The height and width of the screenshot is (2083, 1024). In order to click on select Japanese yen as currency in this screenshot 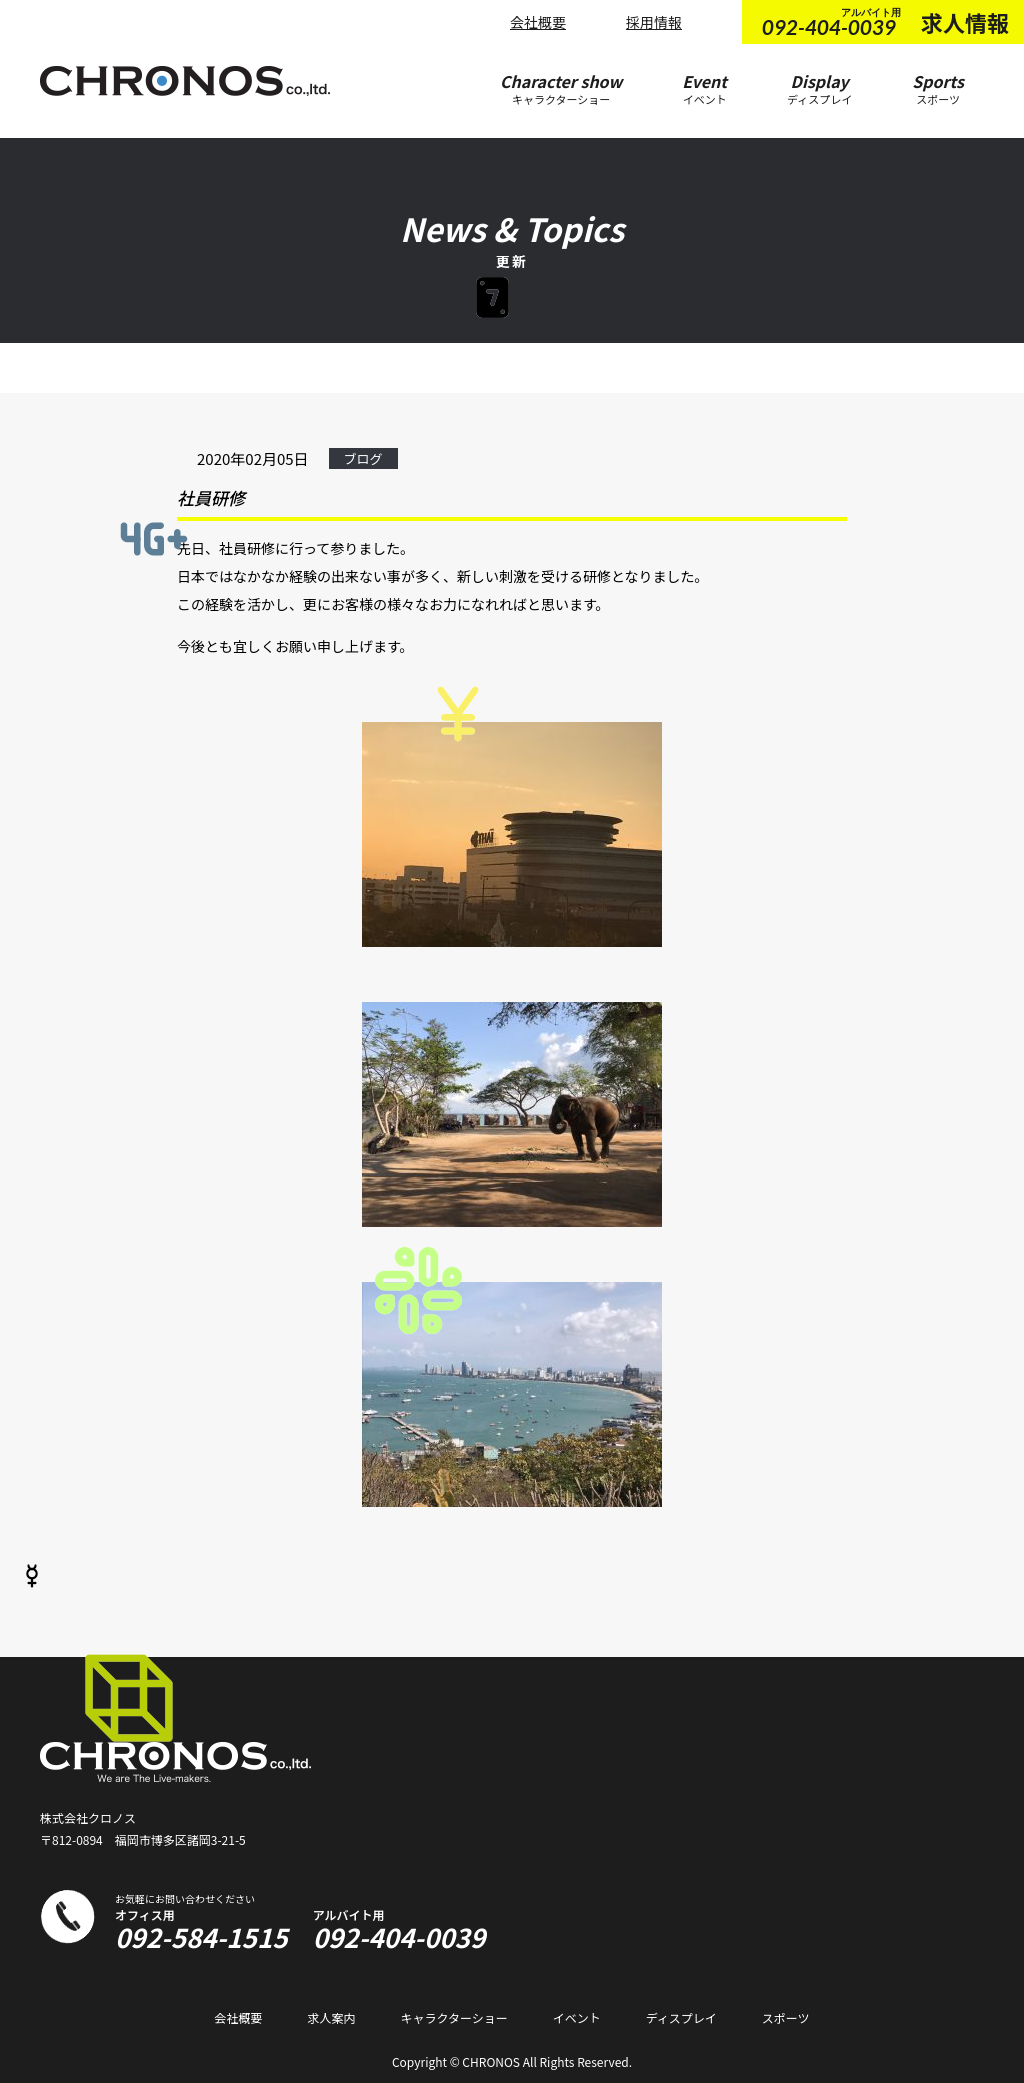, I will do `click(458, 714)`.